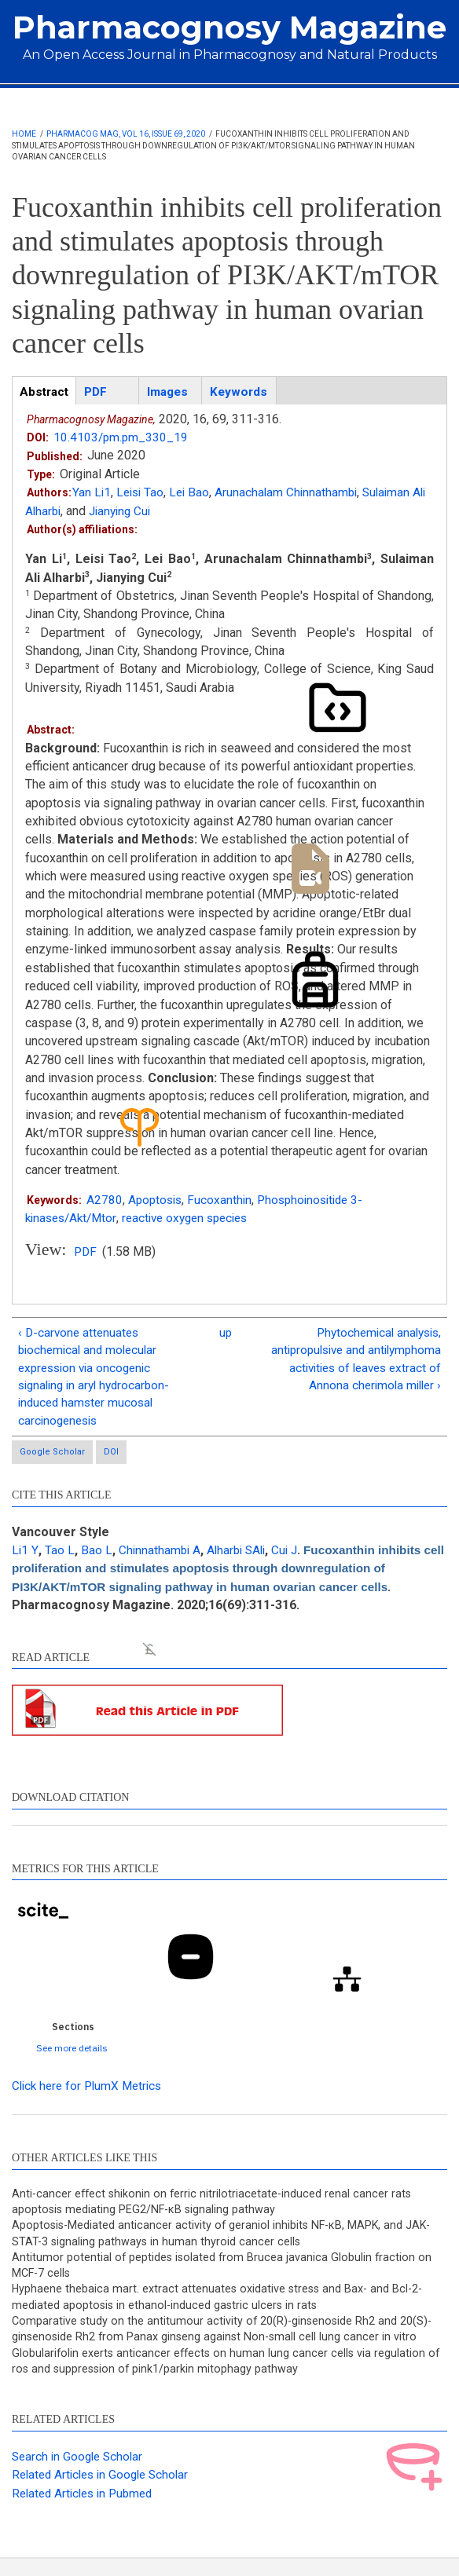  Describe the element at coordinates (139, 1127) in the screenshot. I see `indicates aries zodiac sign` at that location.